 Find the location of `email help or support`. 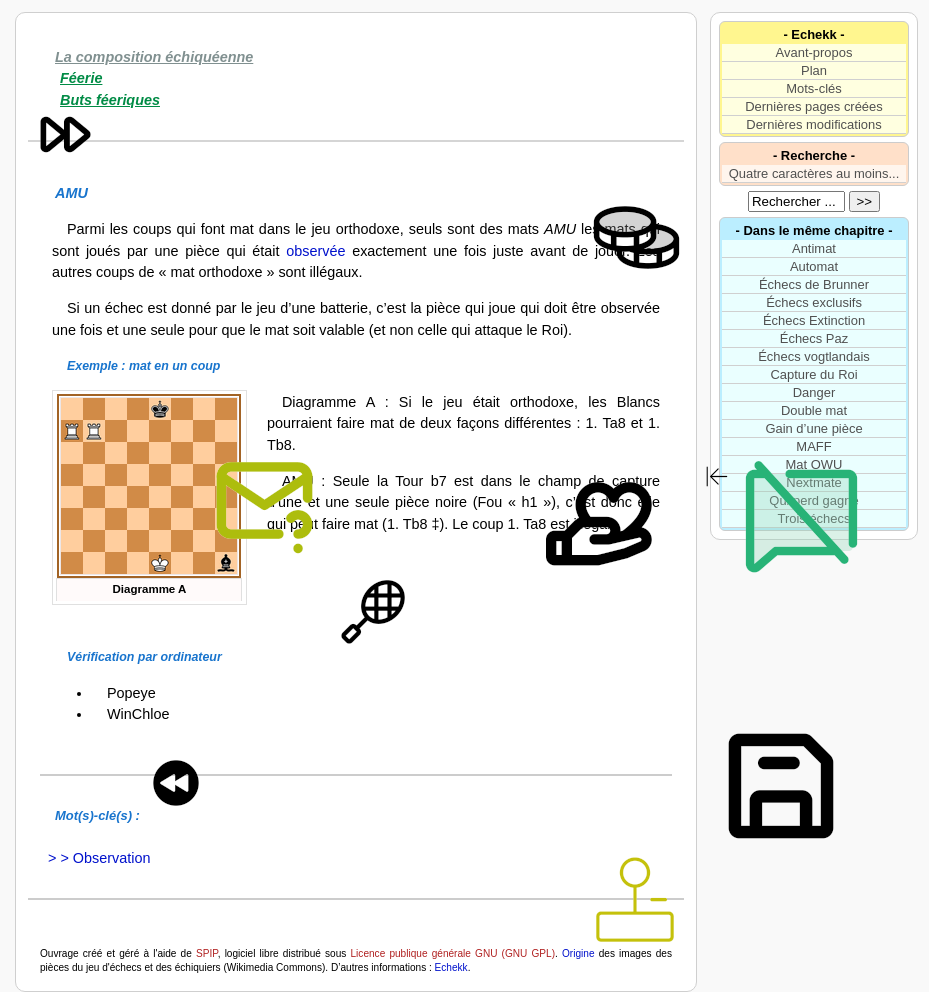

email help or support is located at coordinates (264, 500).